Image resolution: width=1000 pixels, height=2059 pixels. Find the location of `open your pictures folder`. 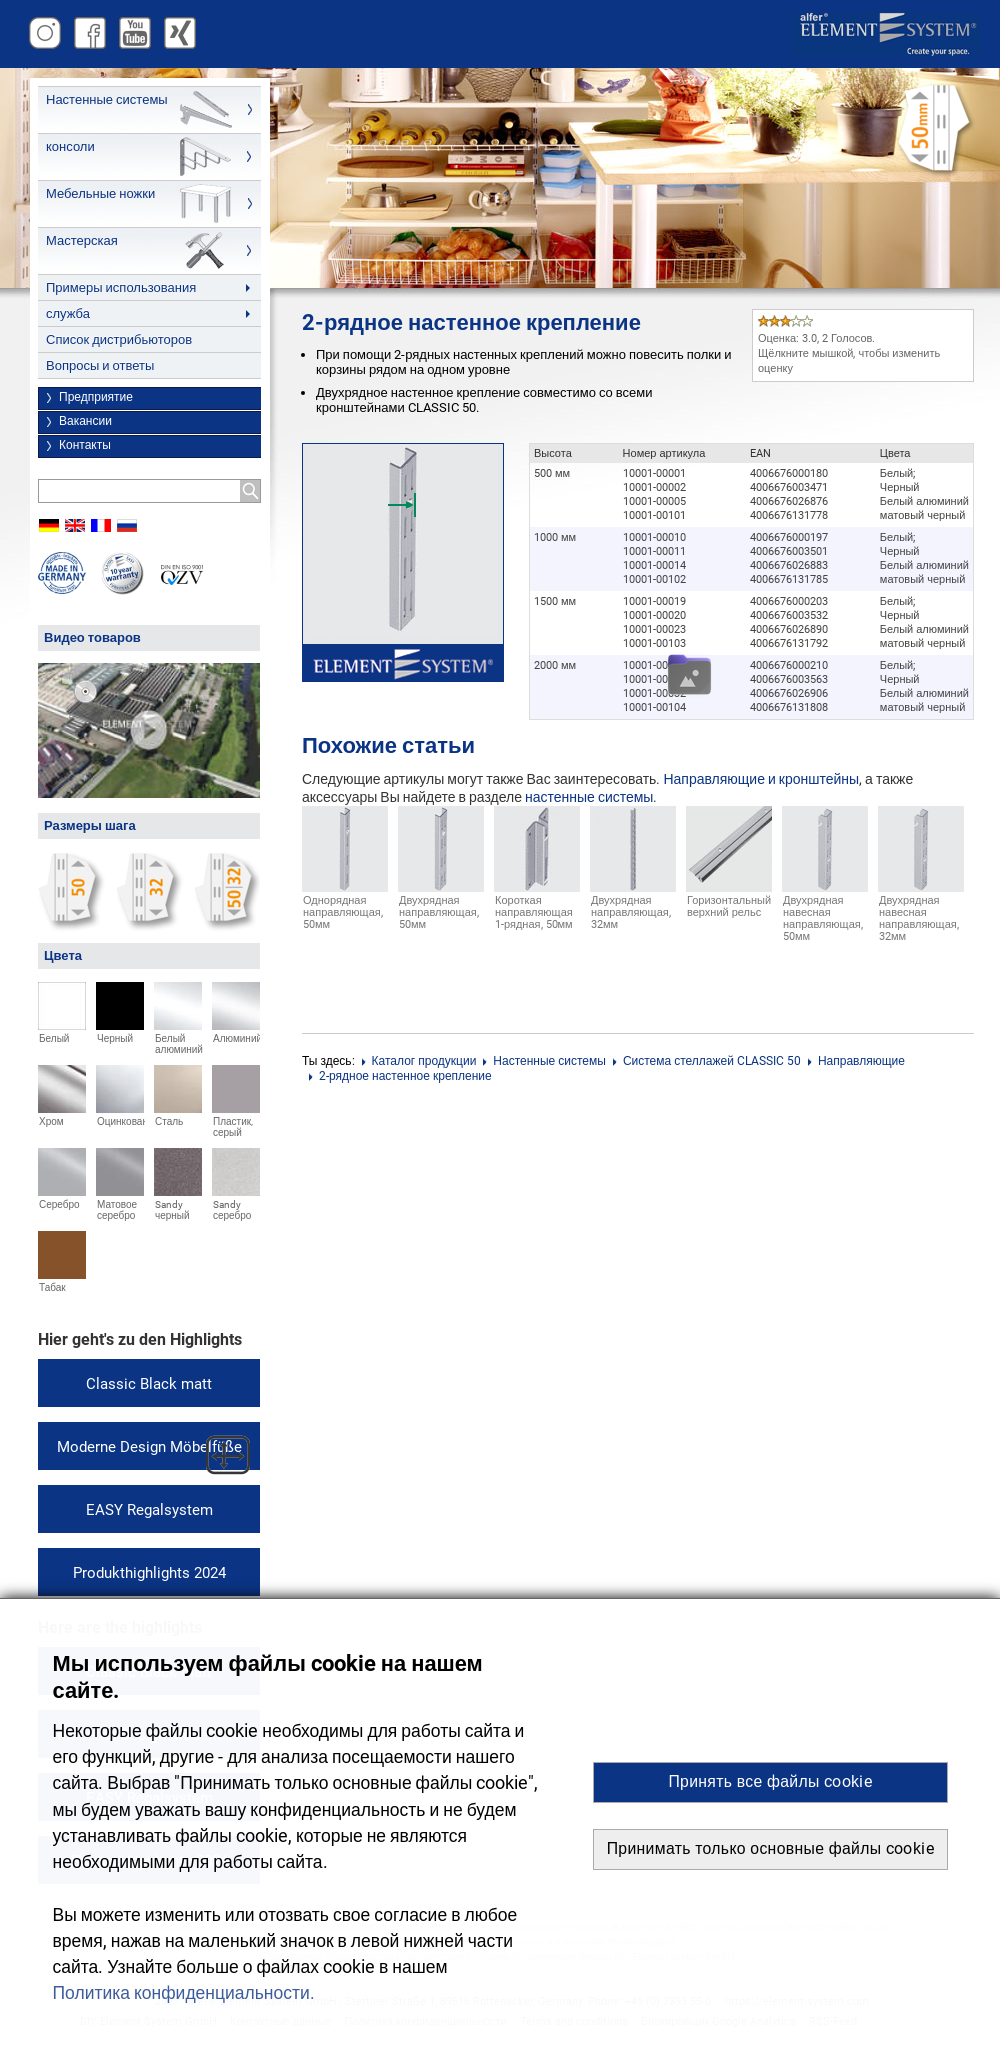

open your pictures folder is located at coordinates (689, 674).